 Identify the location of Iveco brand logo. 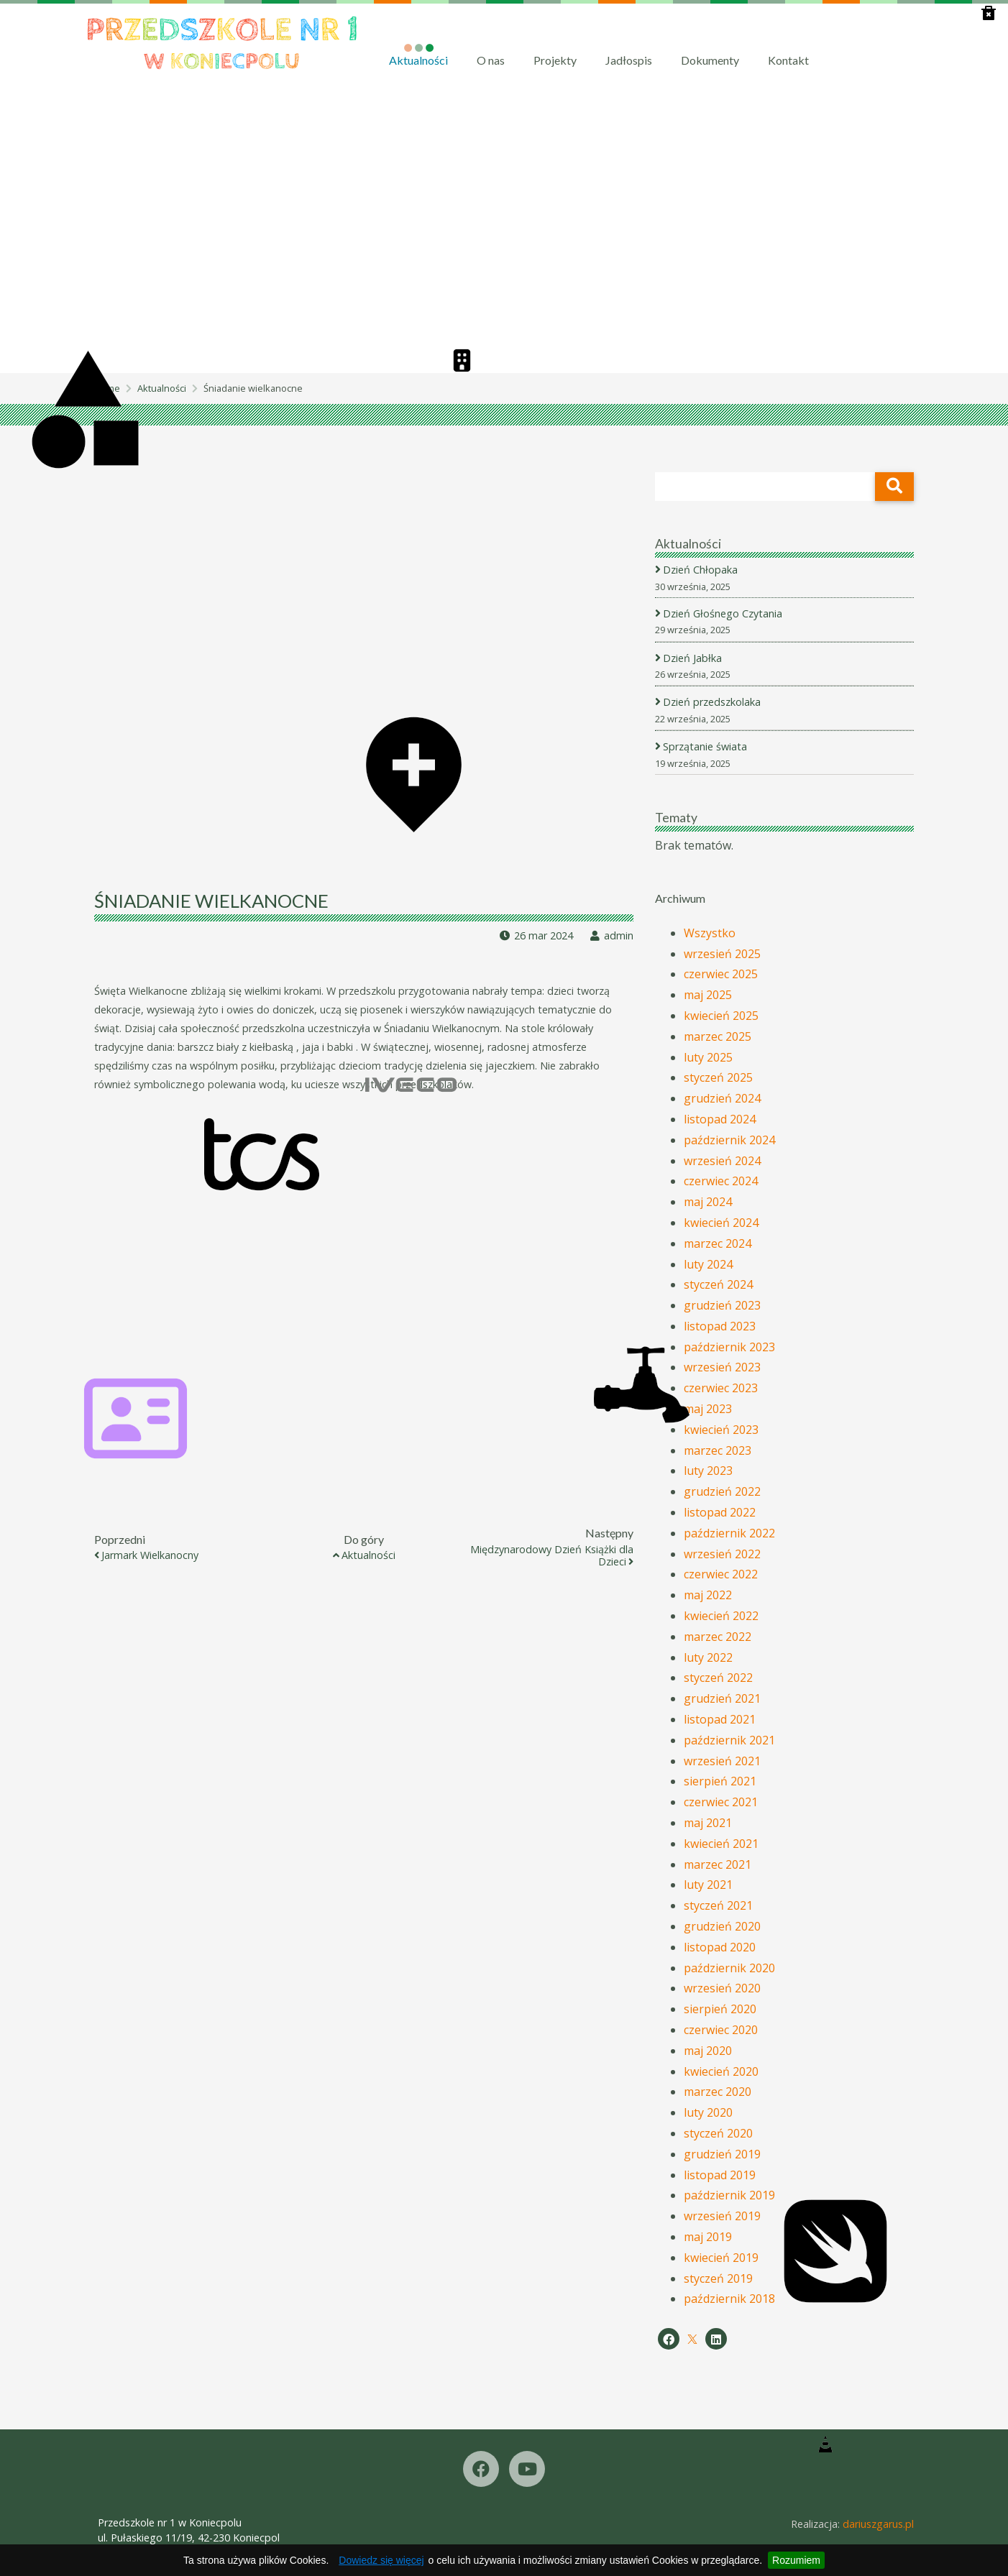
(411, 1085).